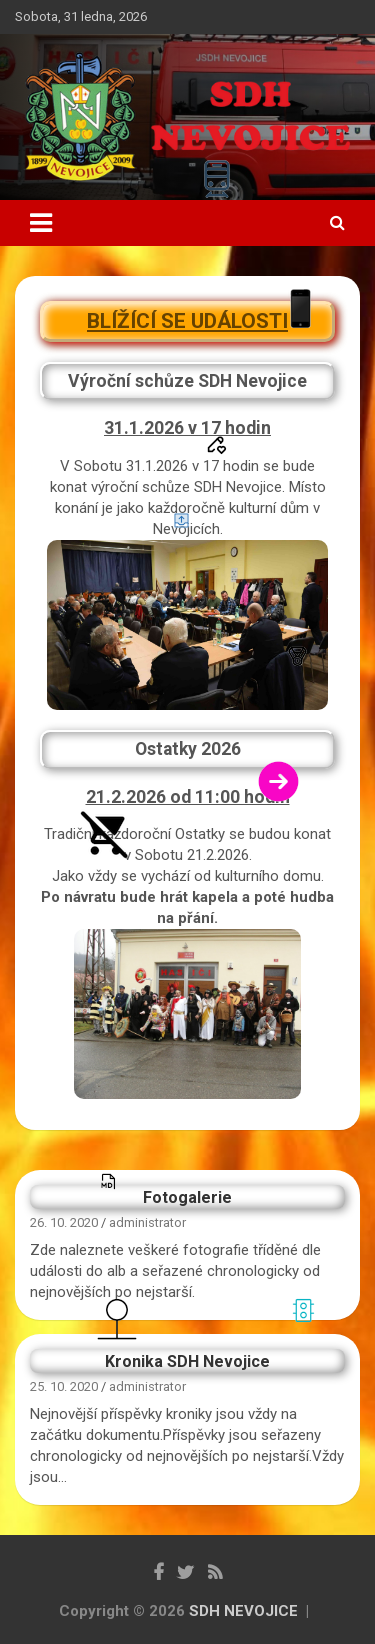  Describe the element at coordinates (217, 179) in the screenshot. I see `view subway or metro transit options` at that location.